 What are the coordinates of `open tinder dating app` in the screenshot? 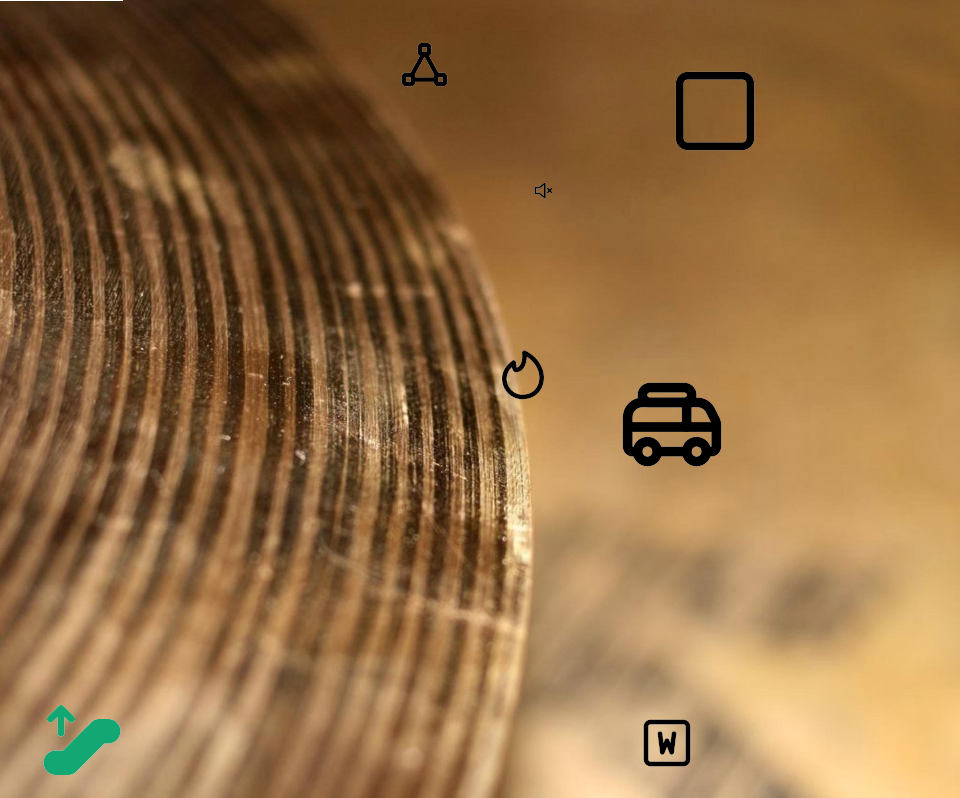 It's located at (523, 376).